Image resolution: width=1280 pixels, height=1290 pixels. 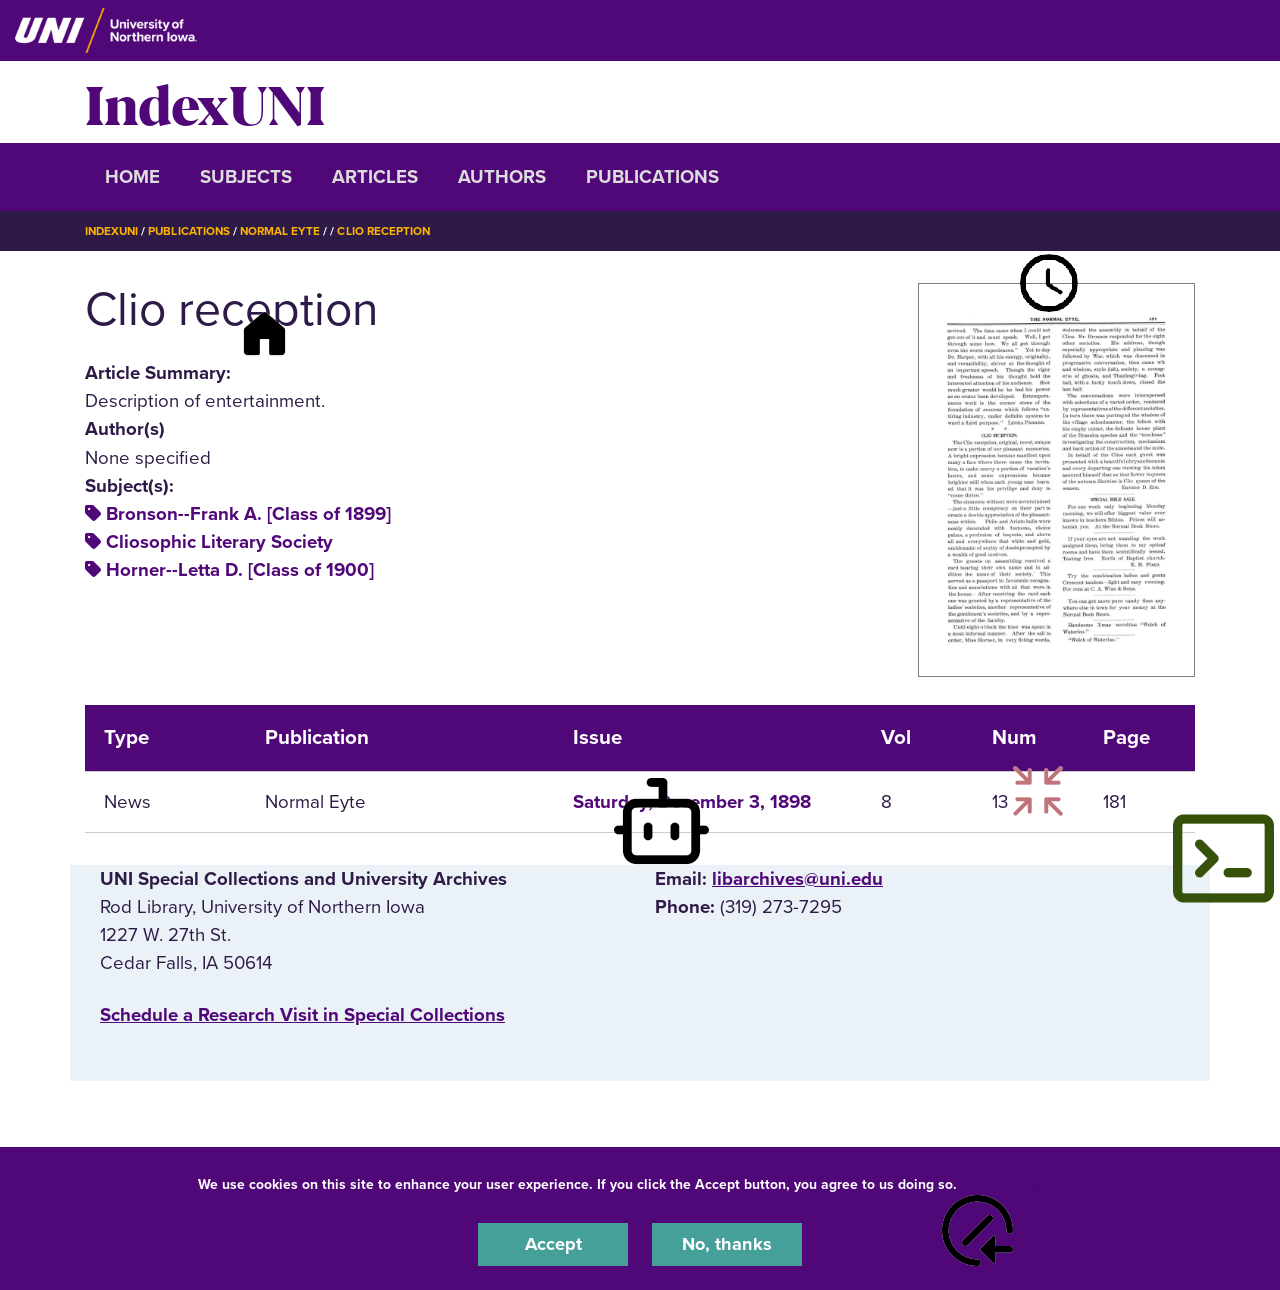 What do you see at coordinates (264, 334) in the screenshot?
I see `navigate to home screen` at bounding box center [264, 334].